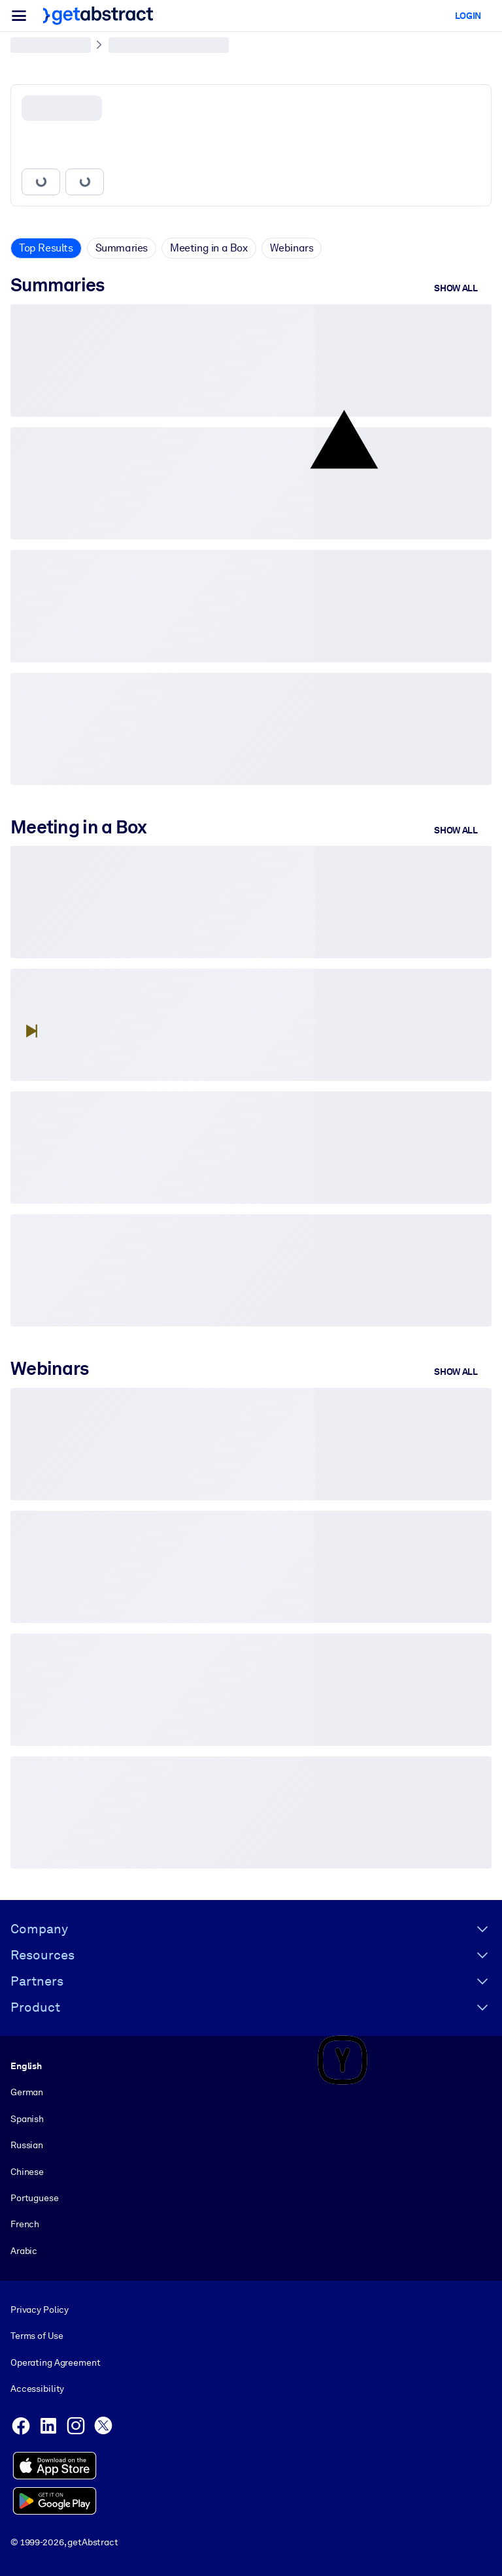  I want to click on indicates items starting with the letter Y, so click(343, 2060).